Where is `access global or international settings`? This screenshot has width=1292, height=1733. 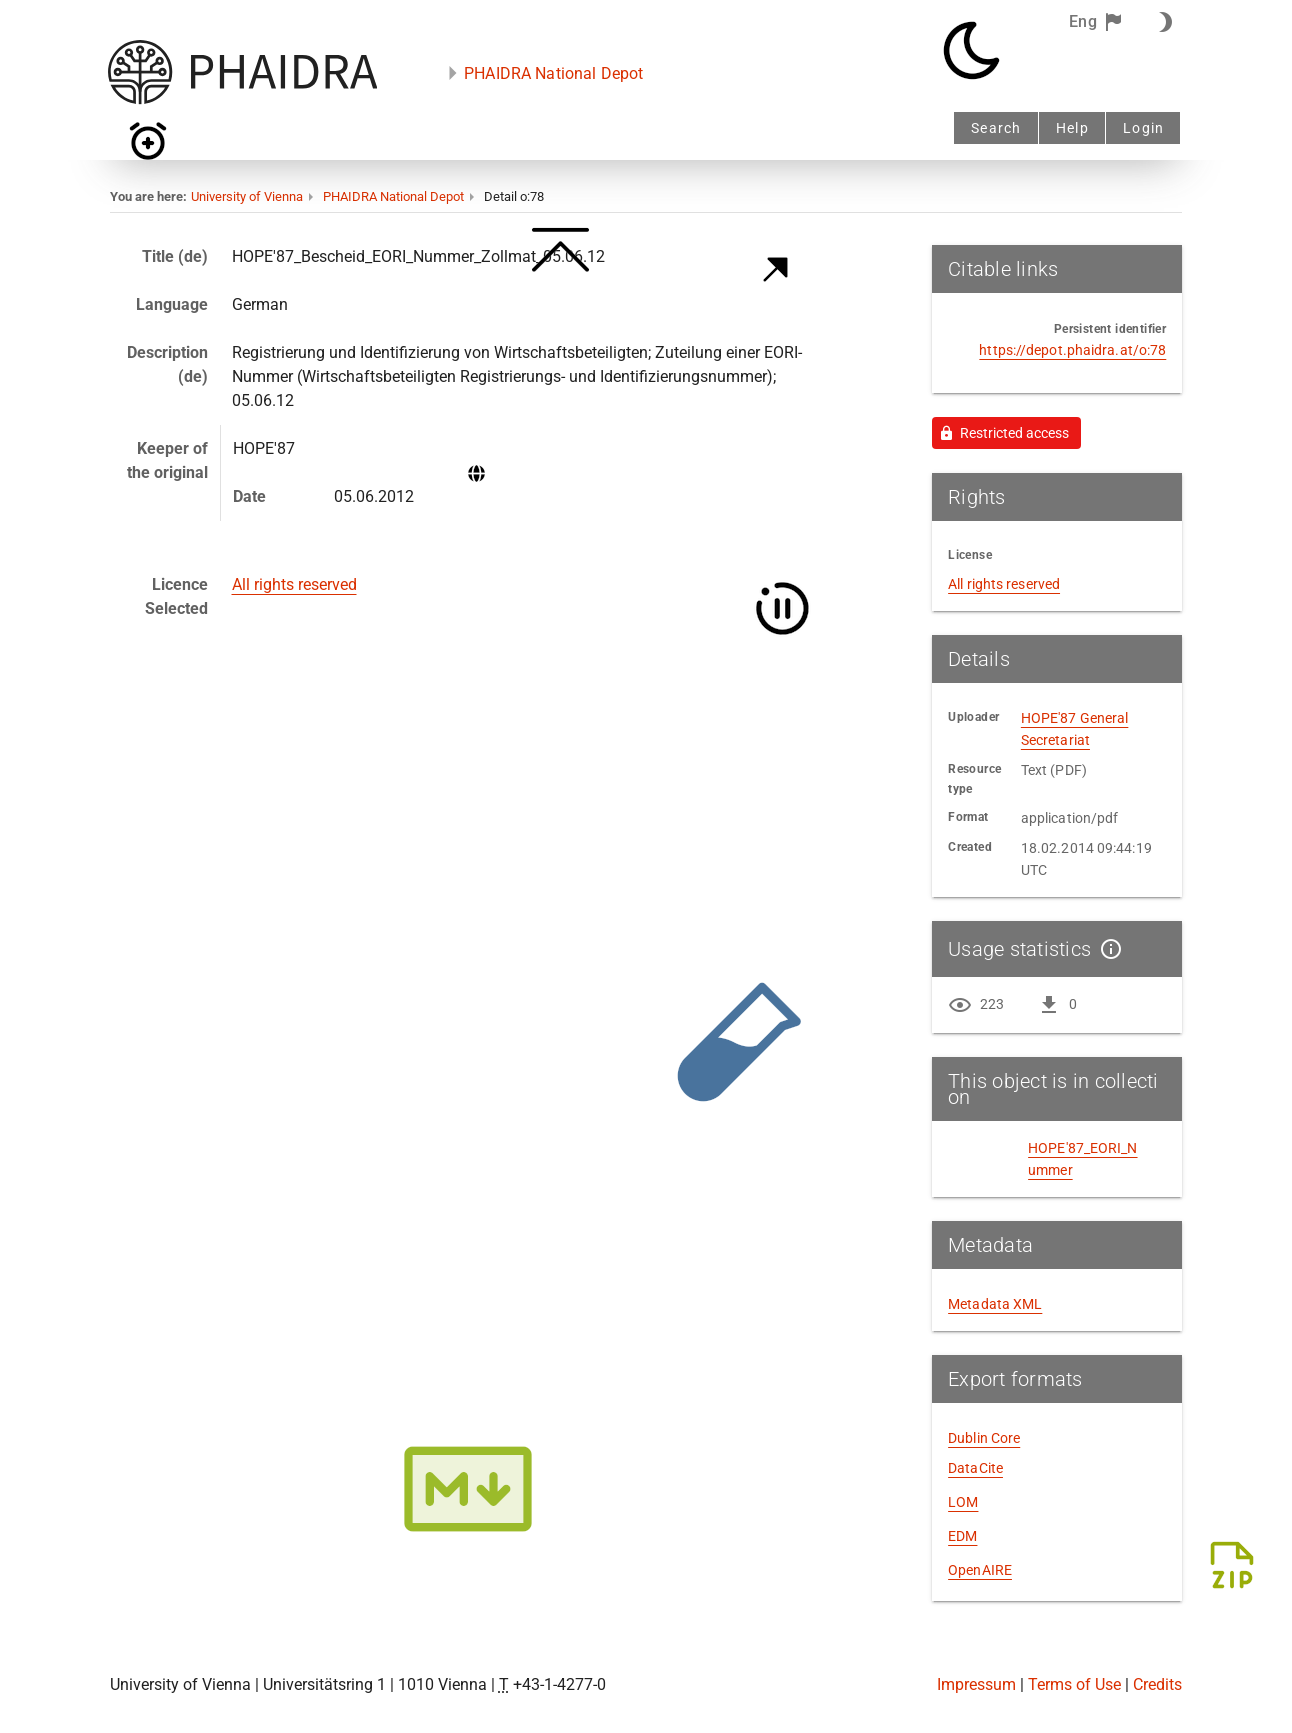
access global or international settings is located at coordinates (476, 473).